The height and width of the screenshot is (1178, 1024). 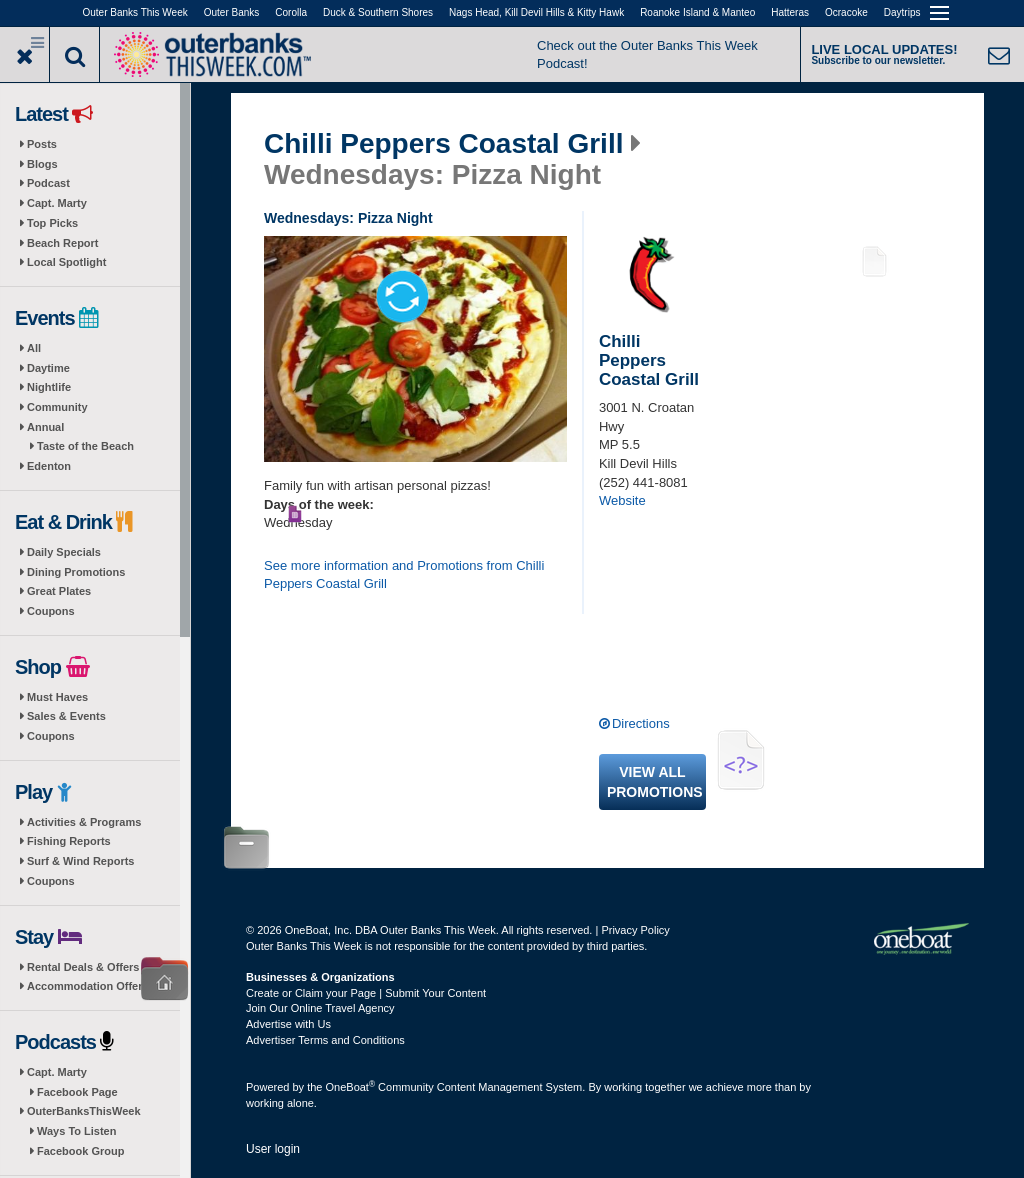 What do you see at coordinates (741, 760) in the screenshot?
I see `indicates a PHP script or code file` at bounding box center [741, 760].